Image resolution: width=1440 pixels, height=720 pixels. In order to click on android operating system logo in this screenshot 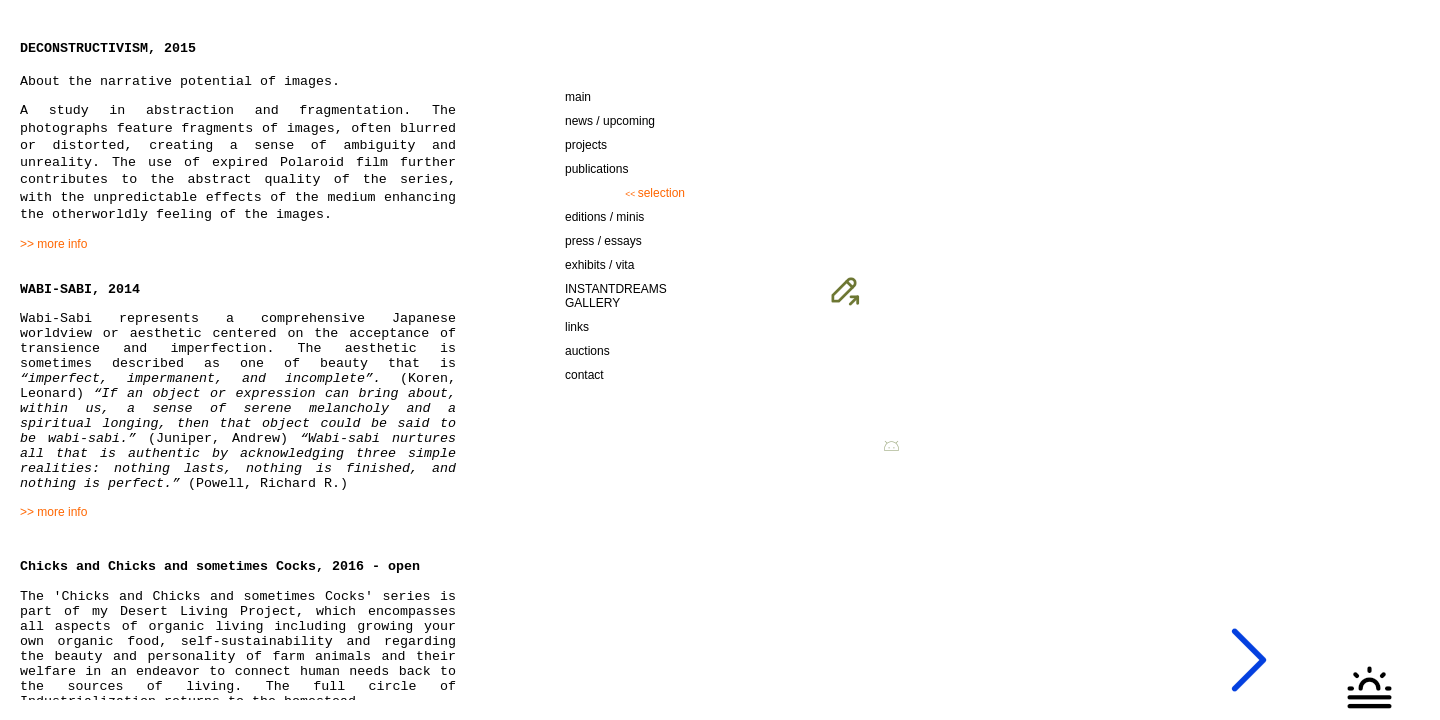, I will do `click(891, 446)`.